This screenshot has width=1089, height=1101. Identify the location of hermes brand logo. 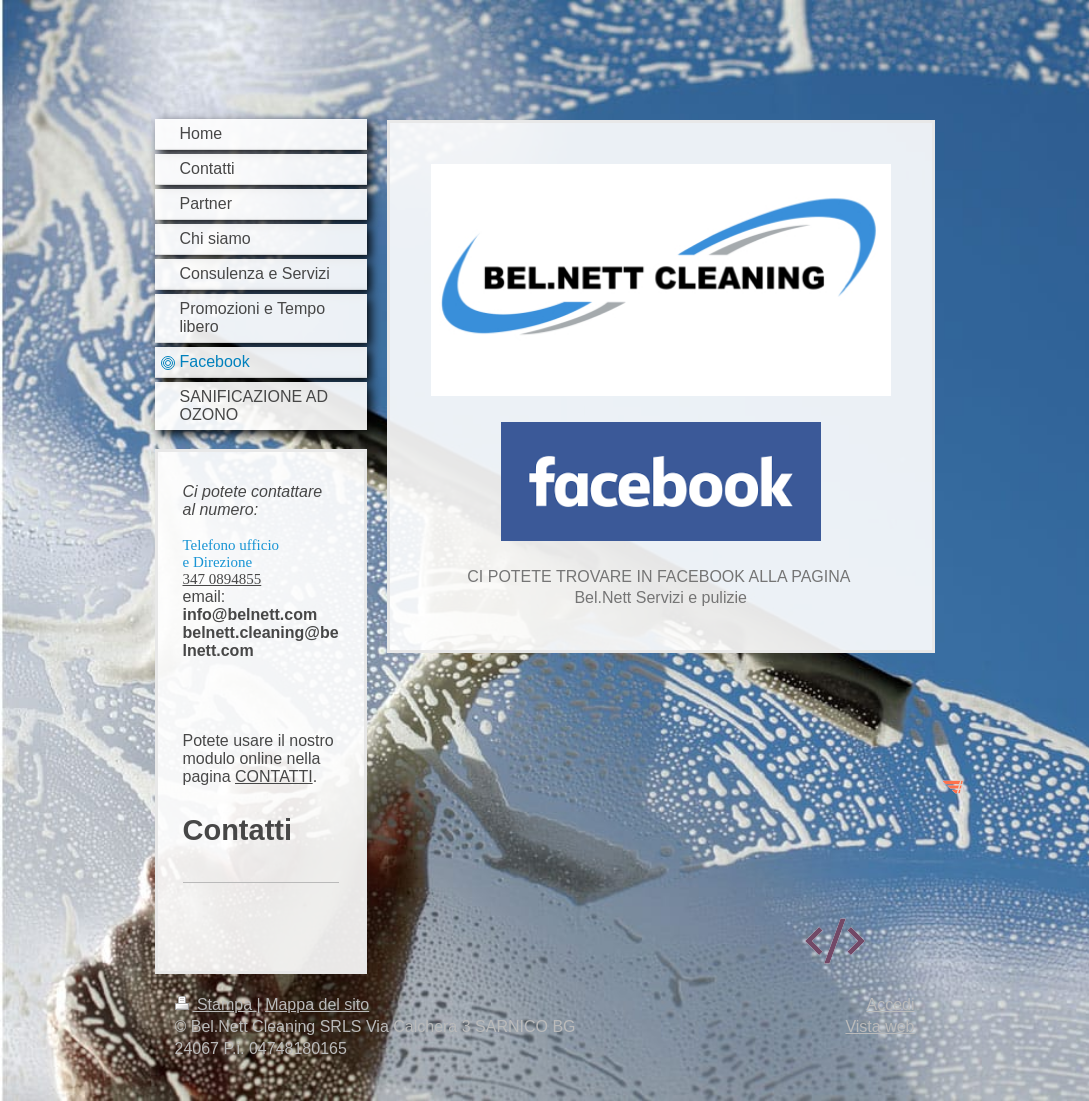
(953, 787).